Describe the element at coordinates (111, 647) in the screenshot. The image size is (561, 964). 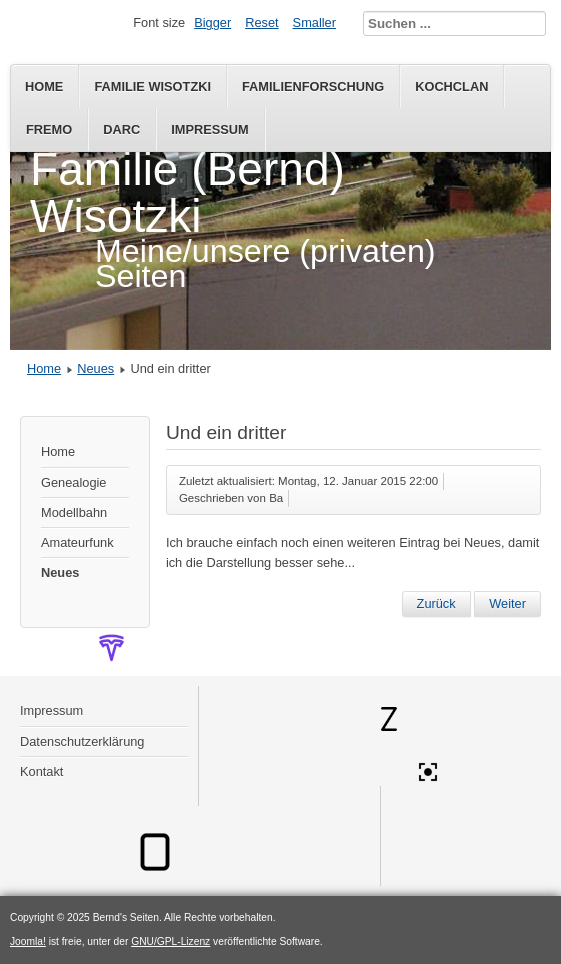
I see `Tesla brand logo` at that location.